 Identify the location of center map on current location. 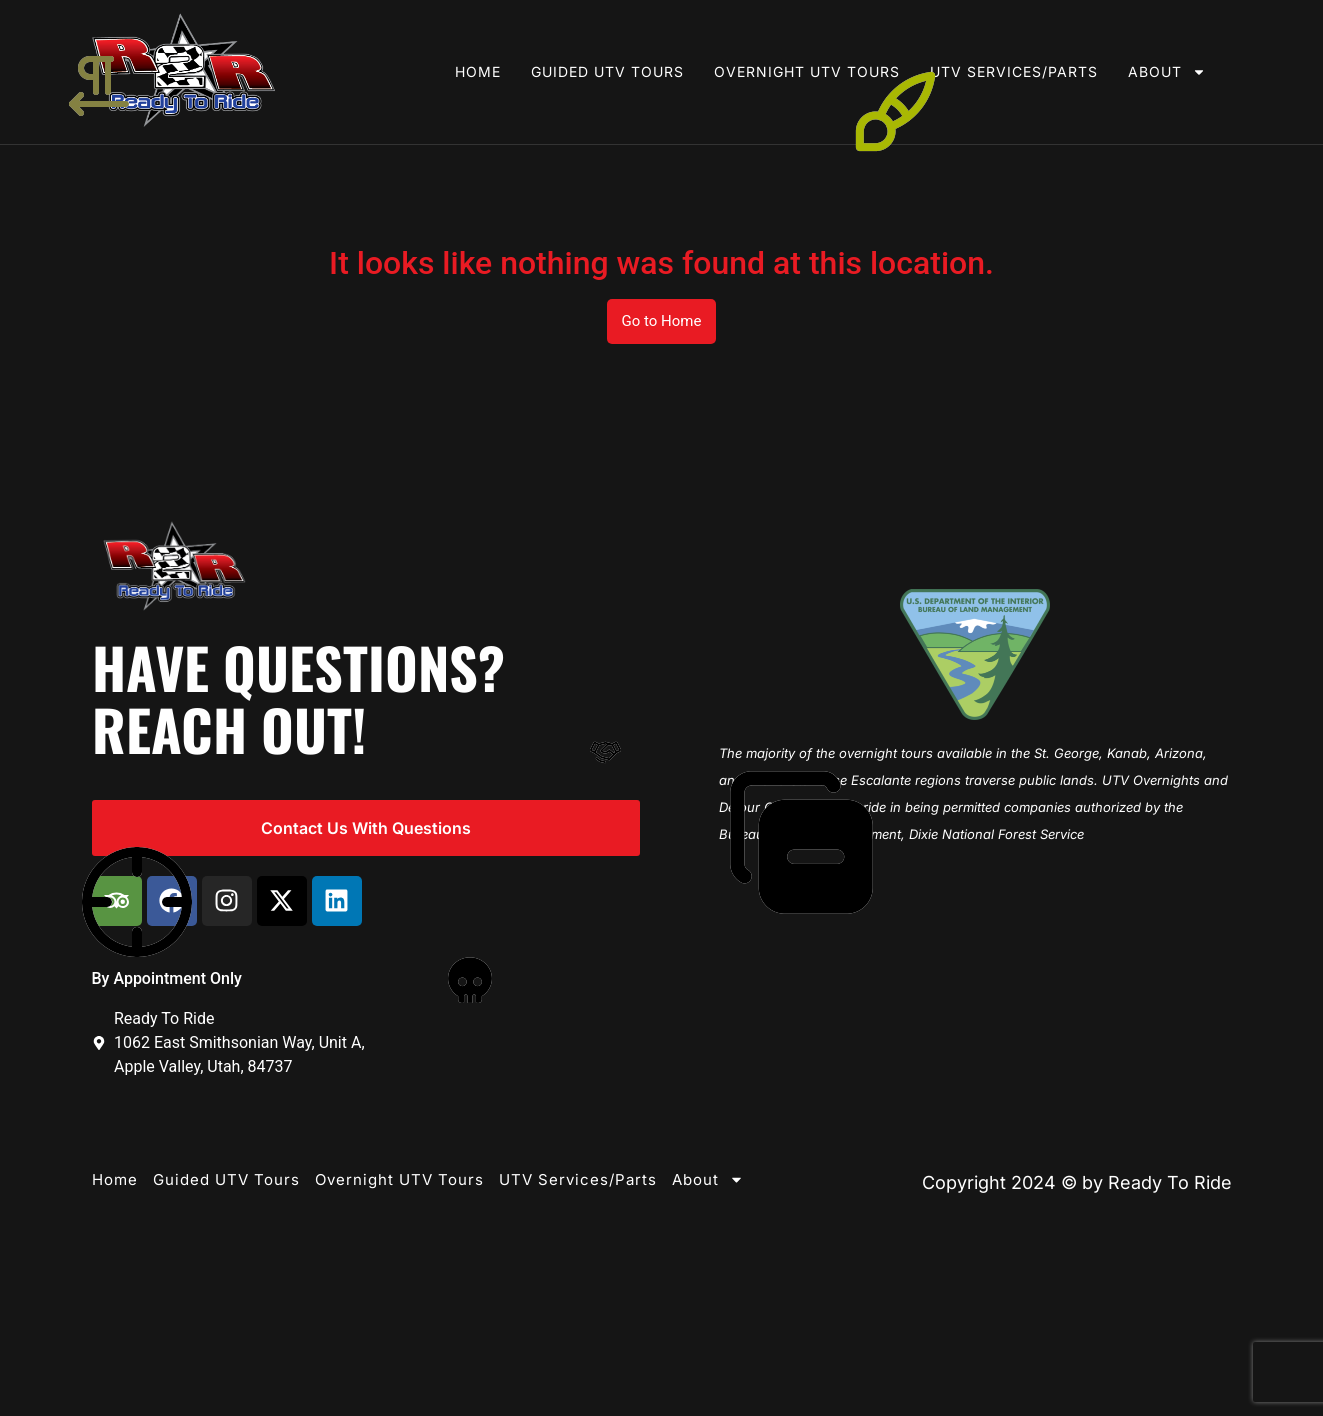
(137, 902).